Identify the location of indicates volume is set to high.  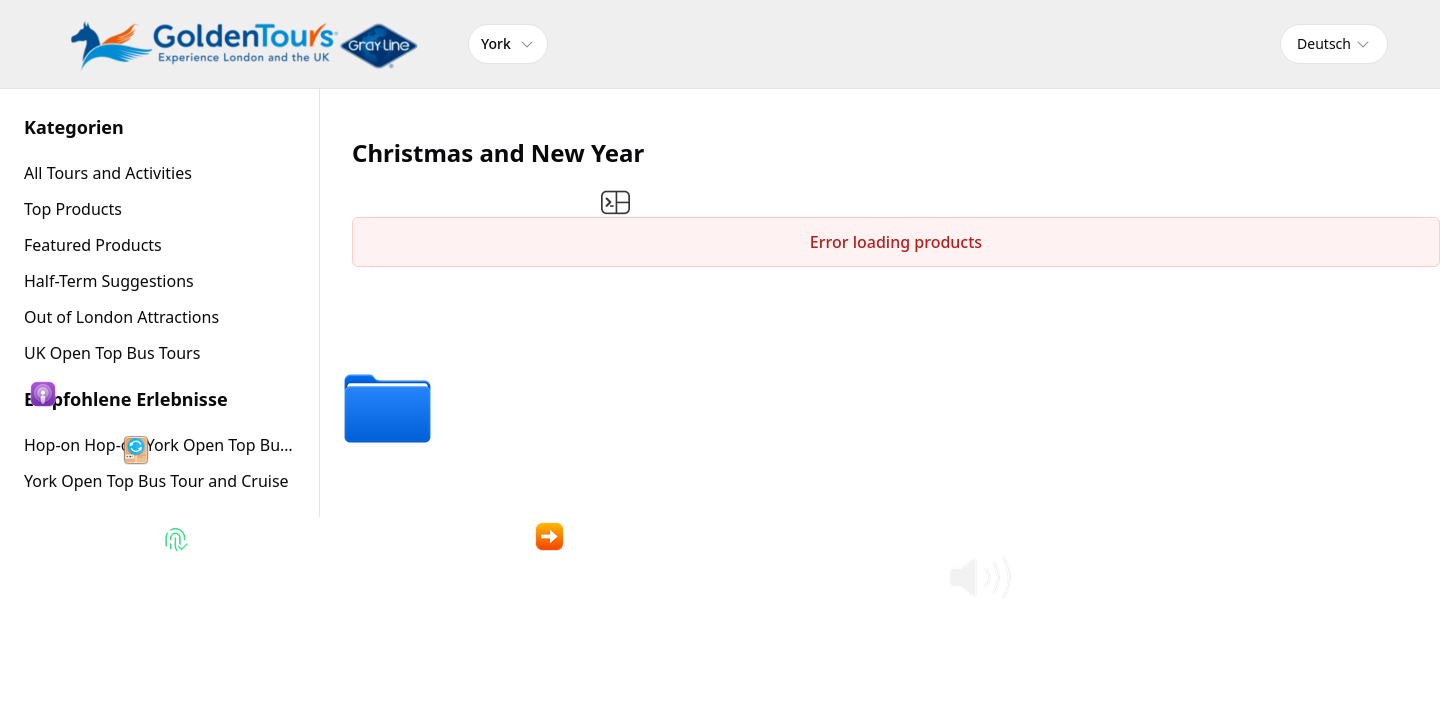
(980, 577).